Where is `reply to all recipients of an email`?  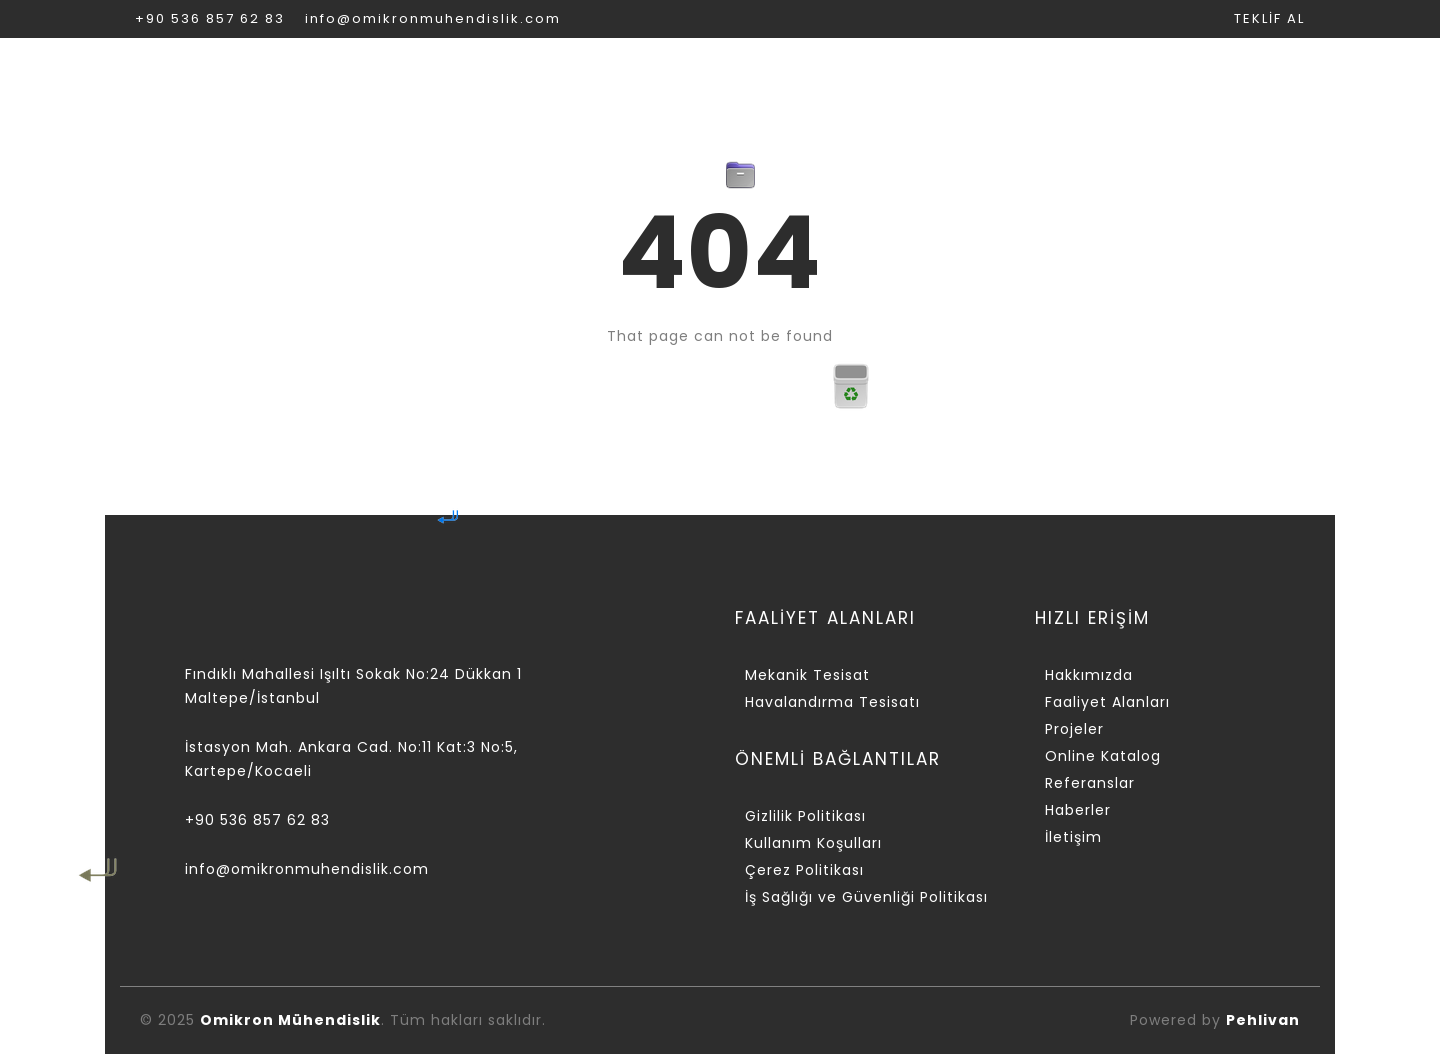 reply to all recipients of an email is located at coordinates (447, 515).